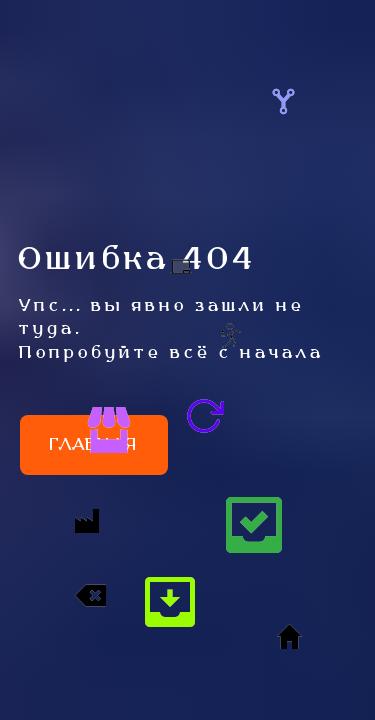 The width and height of the screenshot is (375, 720). What do you see at coordinates (289, 636) in the screenshot?
I see `navigate to the home screen` at bounding box center [289, 636].